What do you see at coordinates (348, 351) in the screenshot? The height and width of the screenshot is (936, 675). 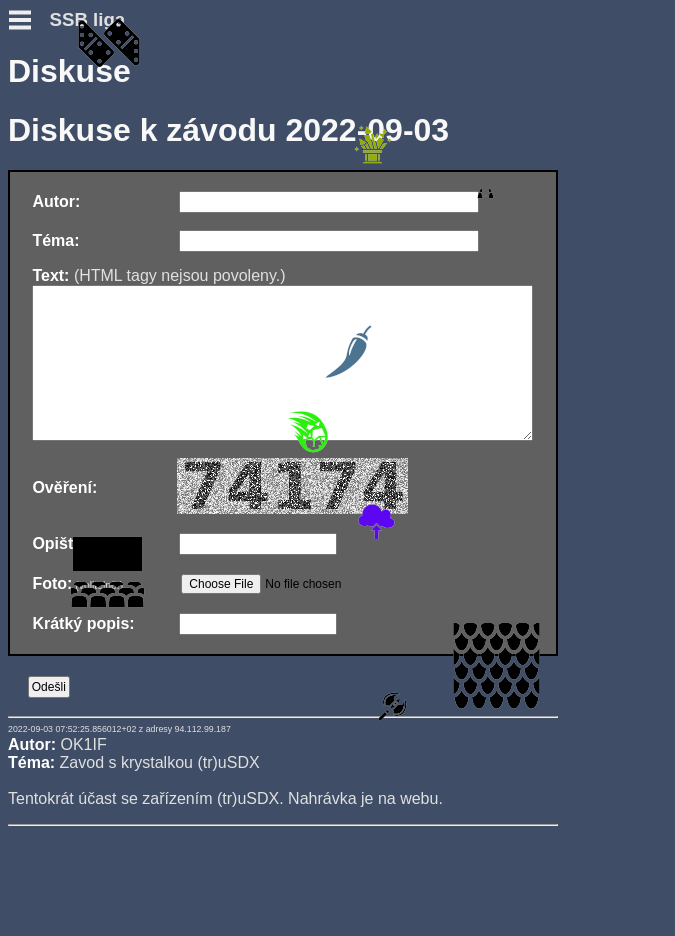 I see `indicates spicy or hot content/food item` at bounding box center [348, 351].